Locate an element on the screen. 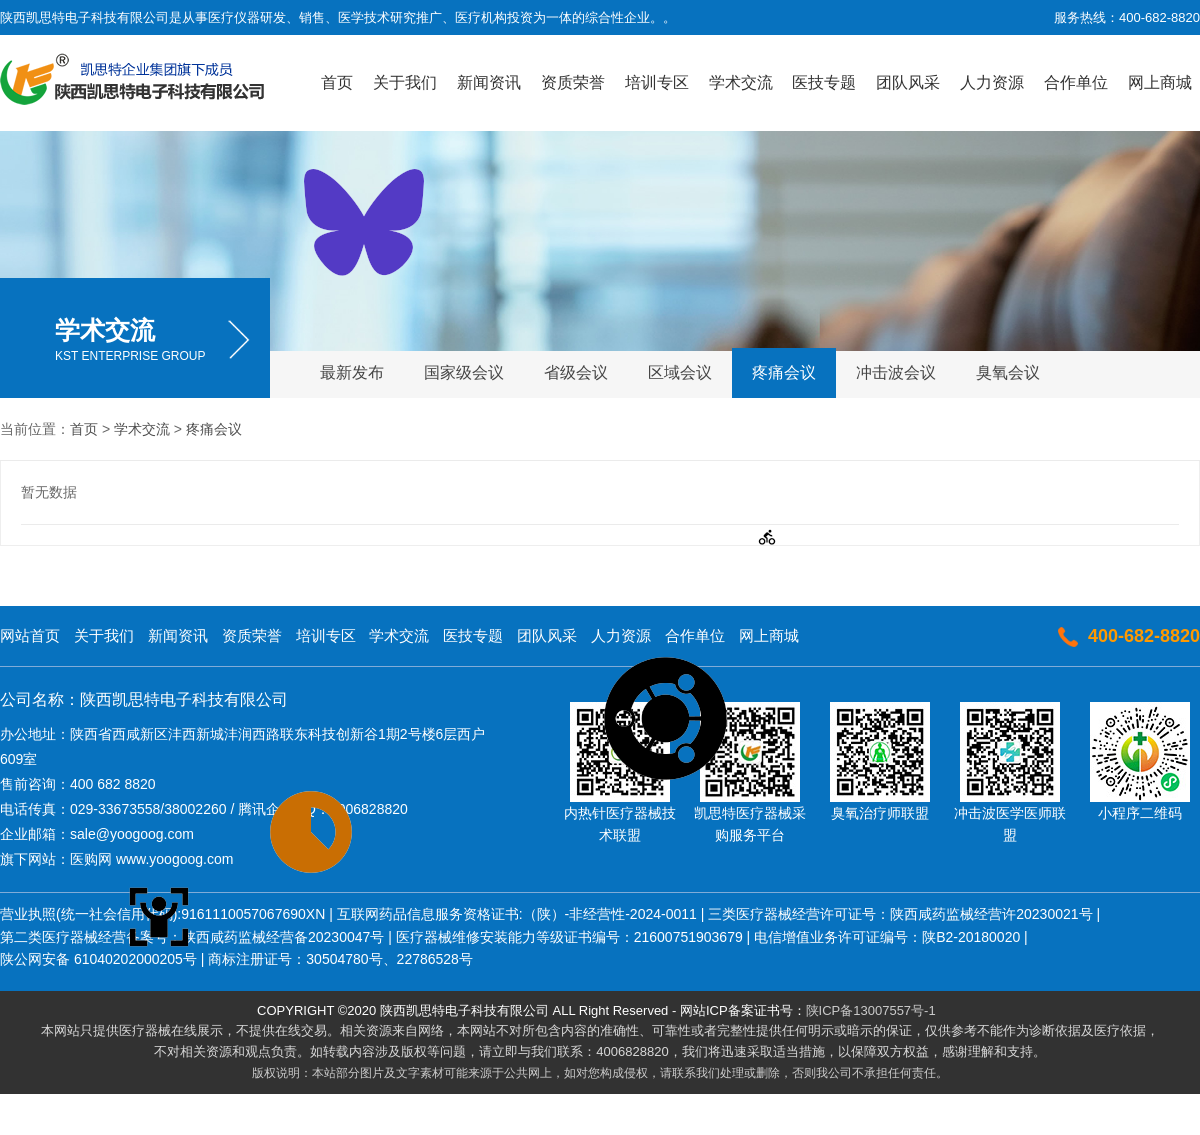  access cycling or bike route directions is located at coordinates (767, 538).